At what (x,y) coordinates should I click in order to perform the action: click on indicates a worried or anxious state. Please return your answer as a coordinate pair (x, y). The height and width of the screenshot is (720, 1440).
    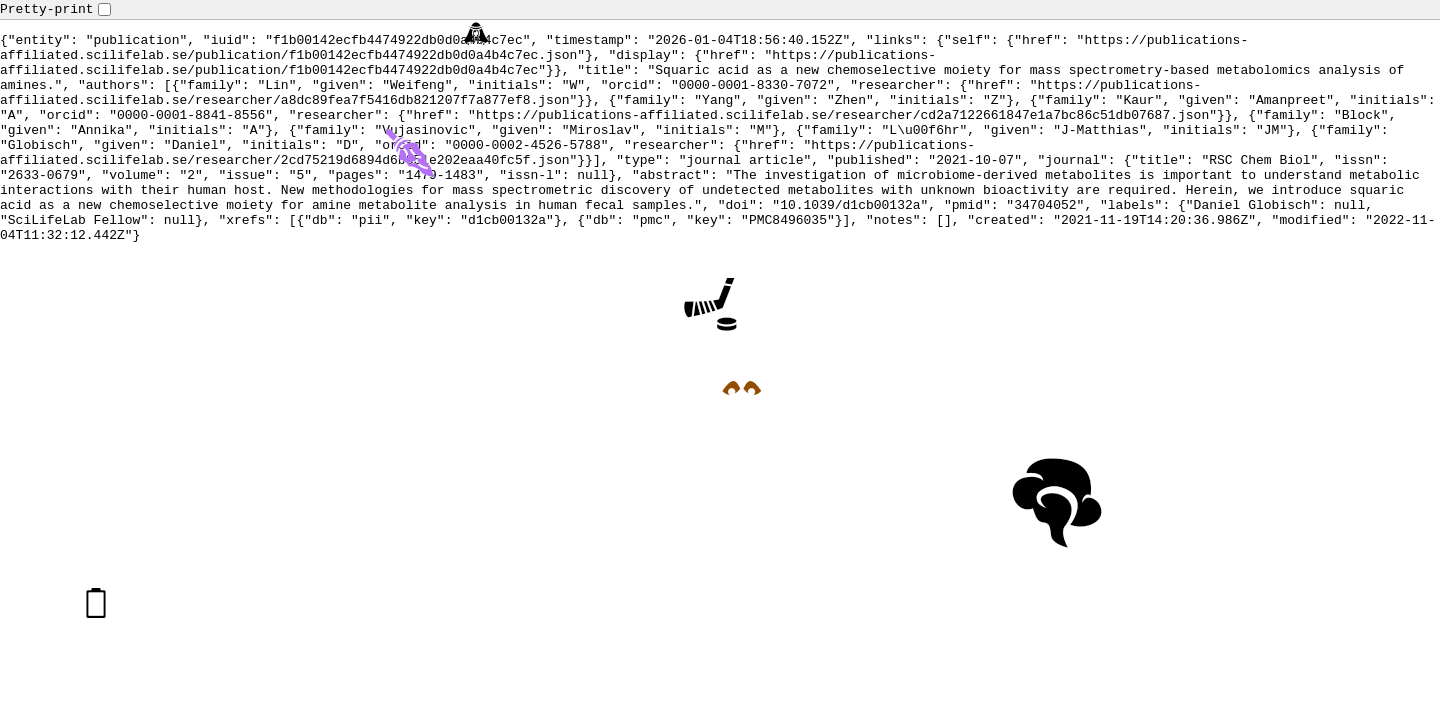
    Looking at the image, I should click on (741, 389).